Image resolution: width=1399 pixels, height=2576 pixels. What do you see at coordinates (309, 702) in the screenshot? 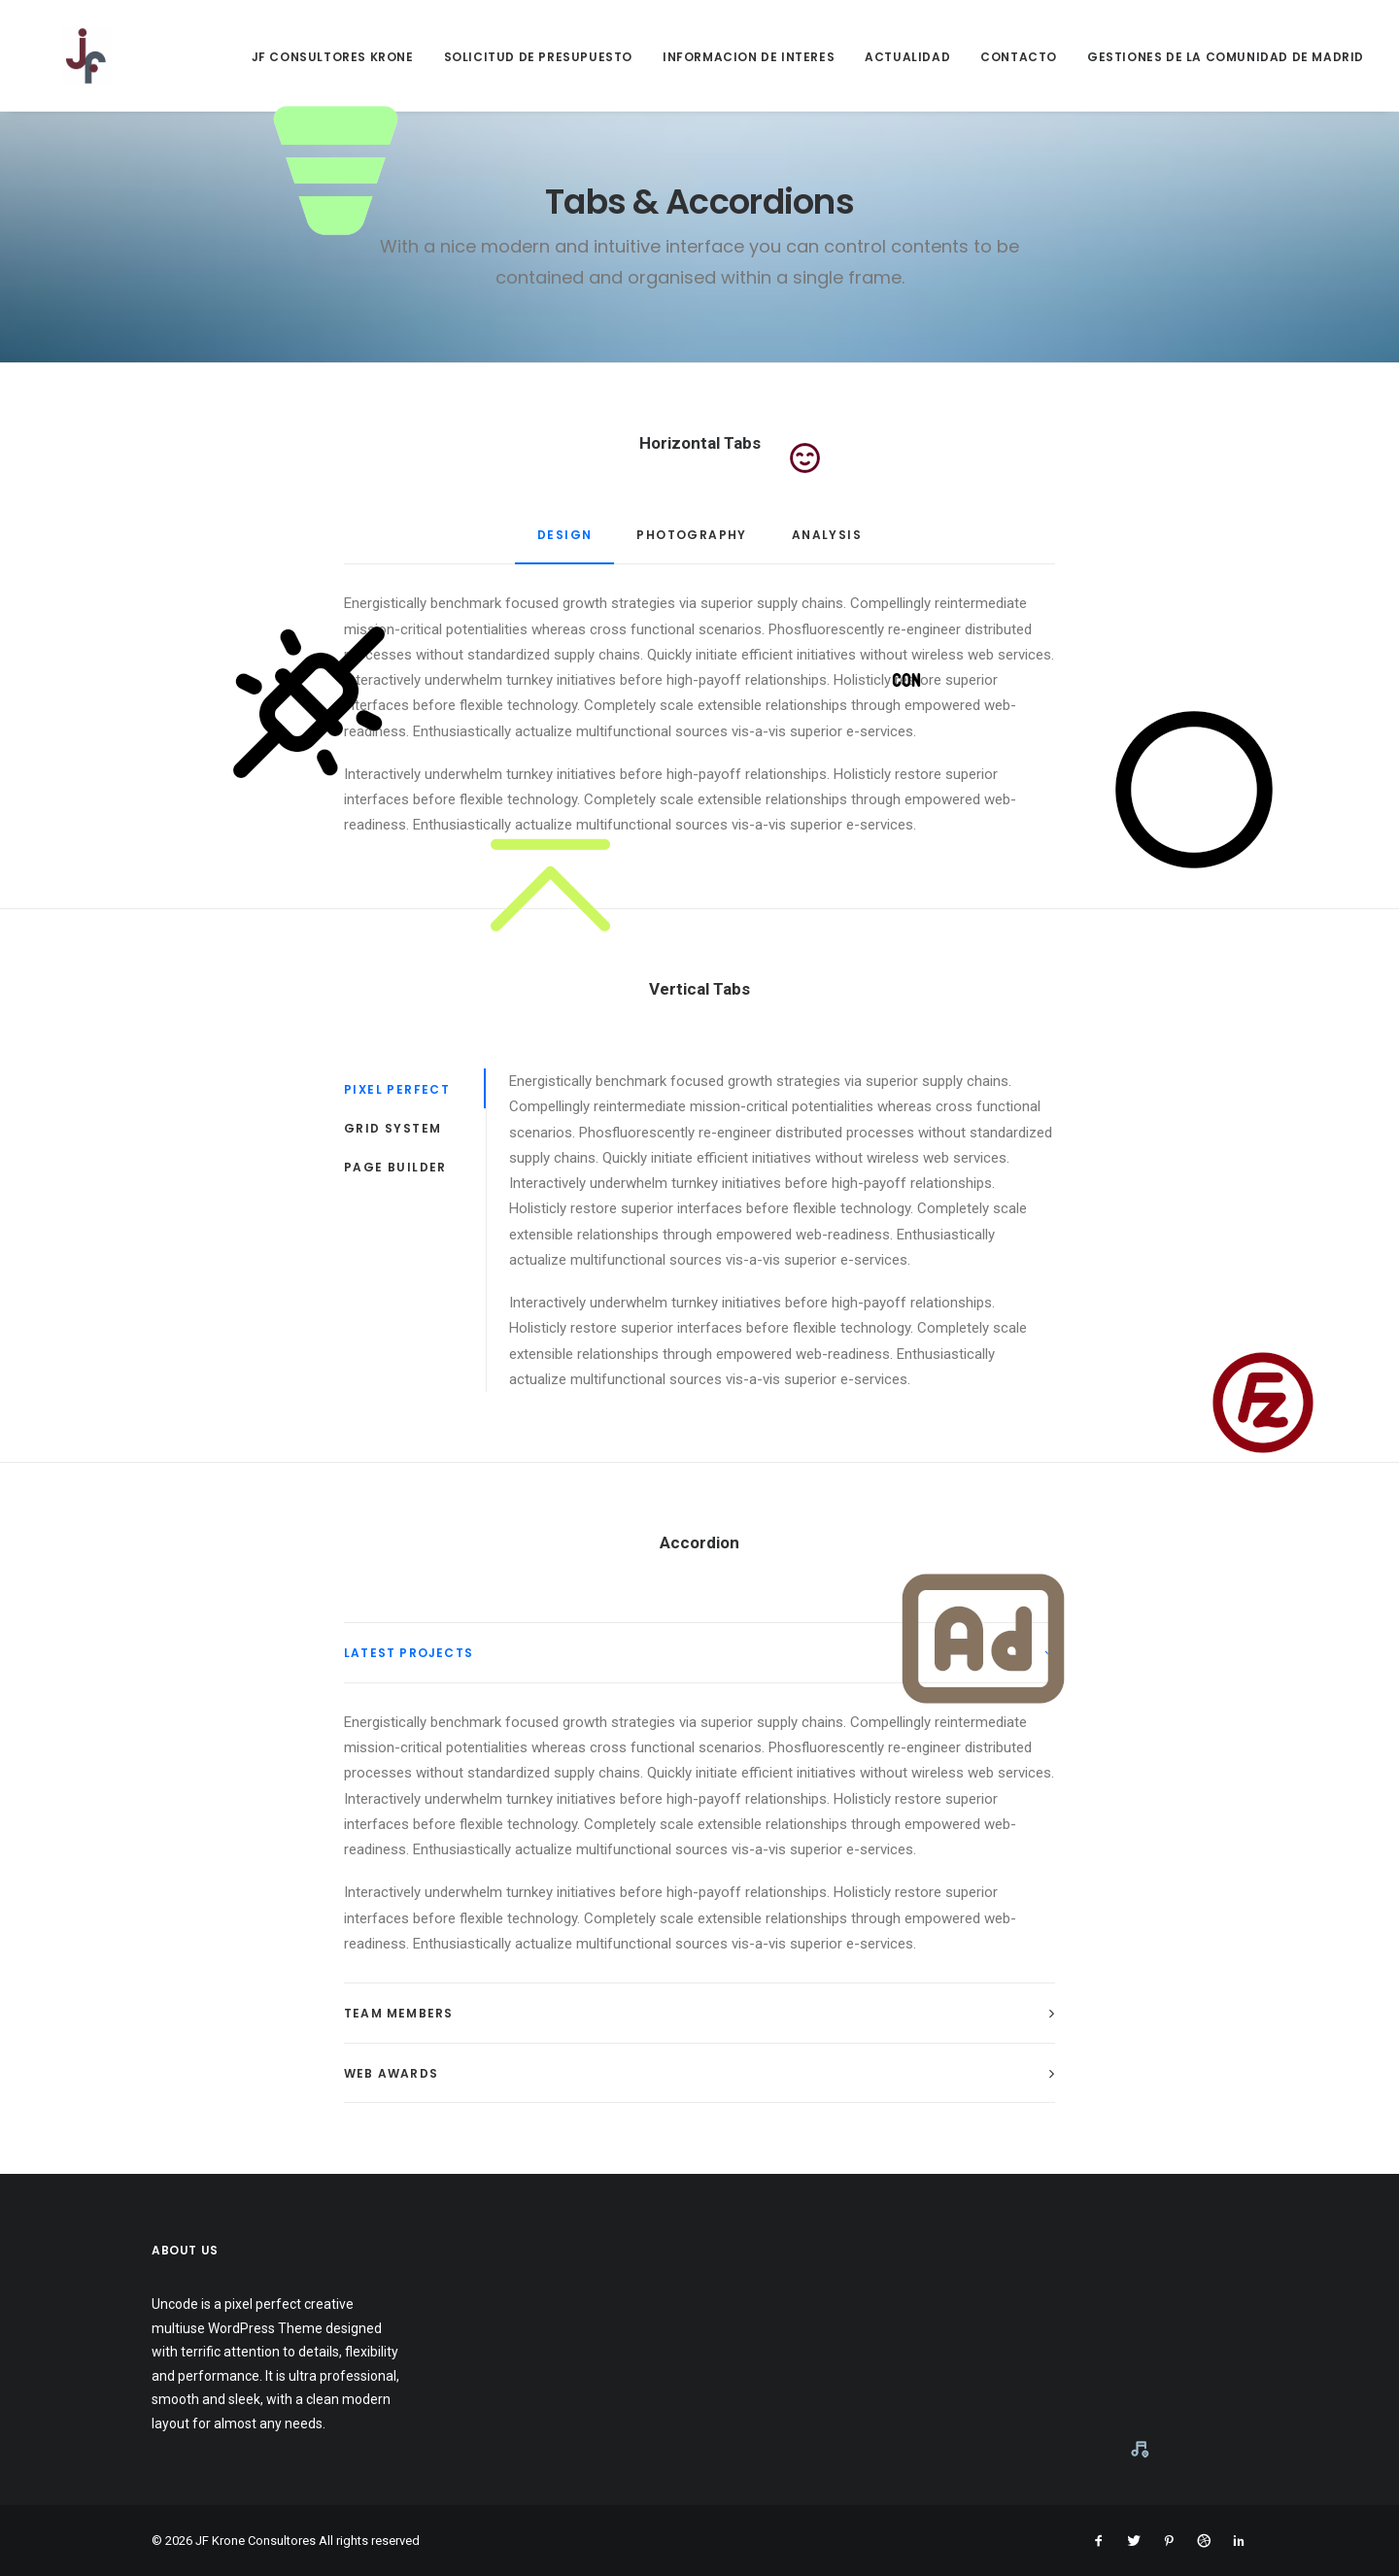
I see `indicates an active connection or link` at bounding box center [309, 702].